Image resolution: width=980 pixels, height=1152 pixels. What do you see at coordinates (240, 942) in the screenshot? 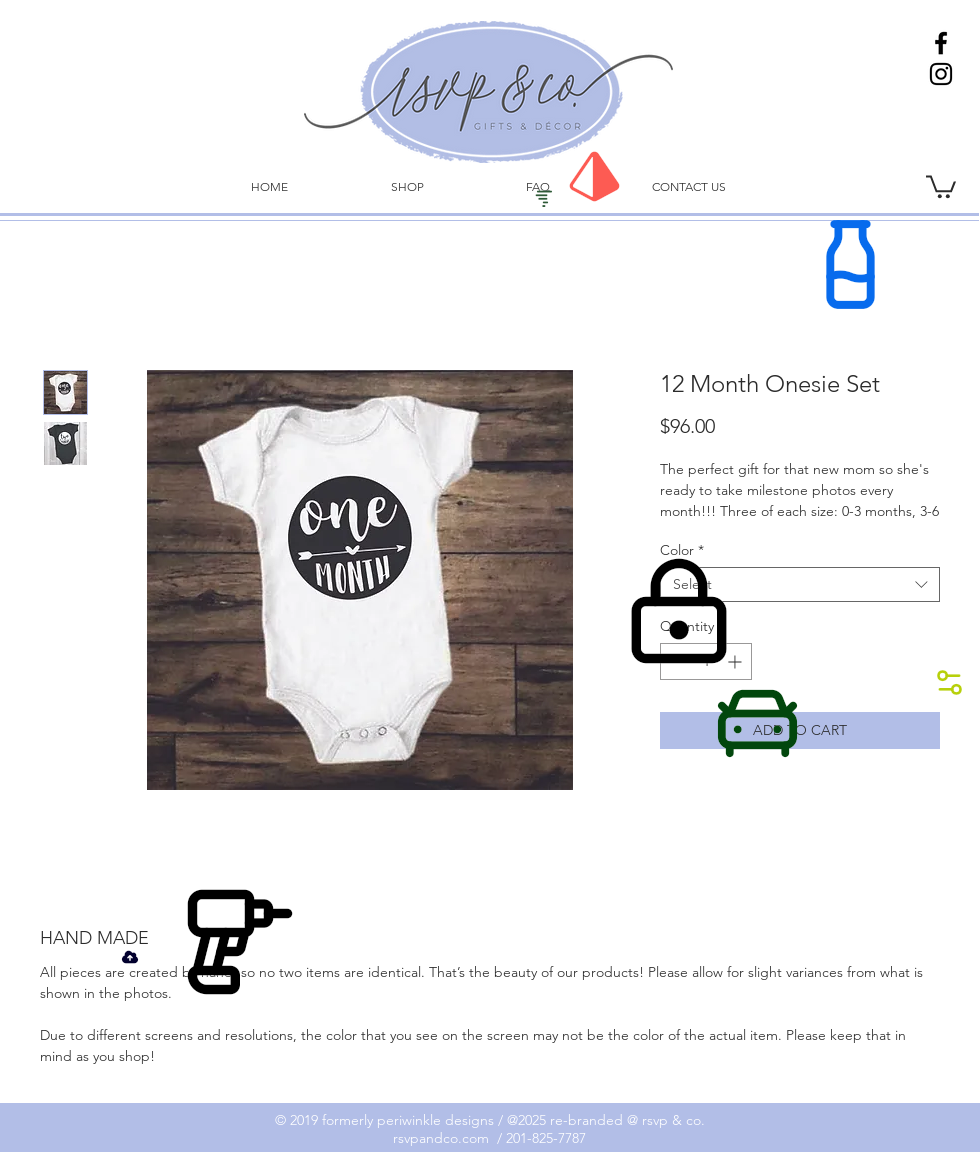
I see `access power tools or hardware category` at bounding box center [240, 942].